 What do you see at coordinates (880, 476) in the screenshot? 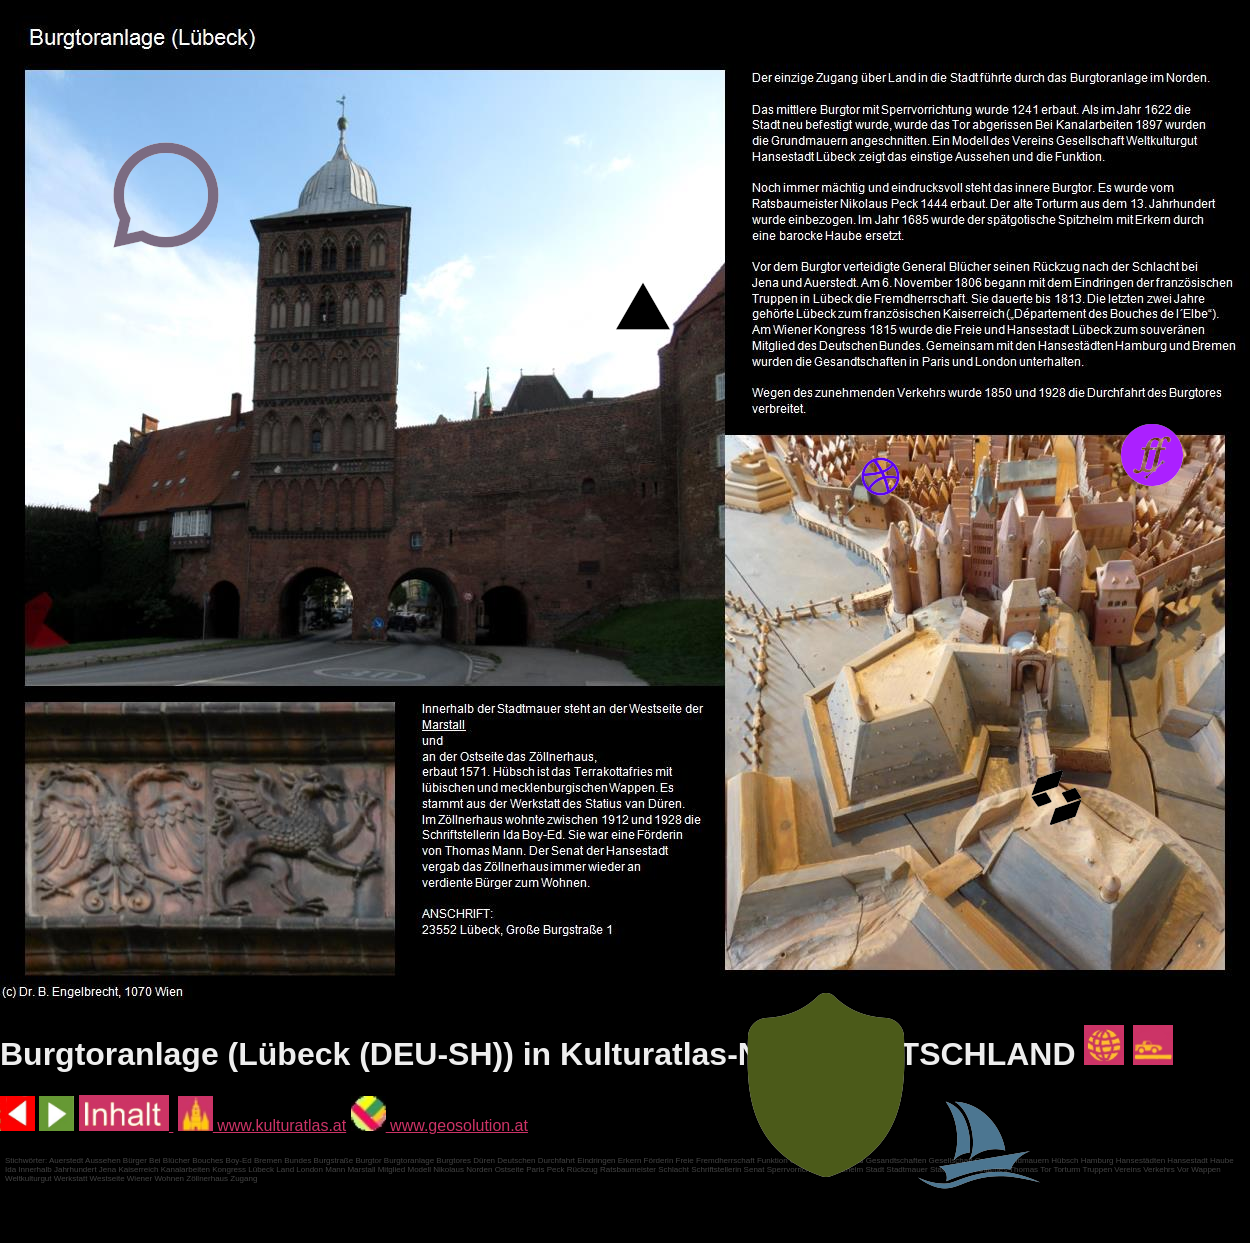
I see `dribbble logo` at bounding box center [880, 476].